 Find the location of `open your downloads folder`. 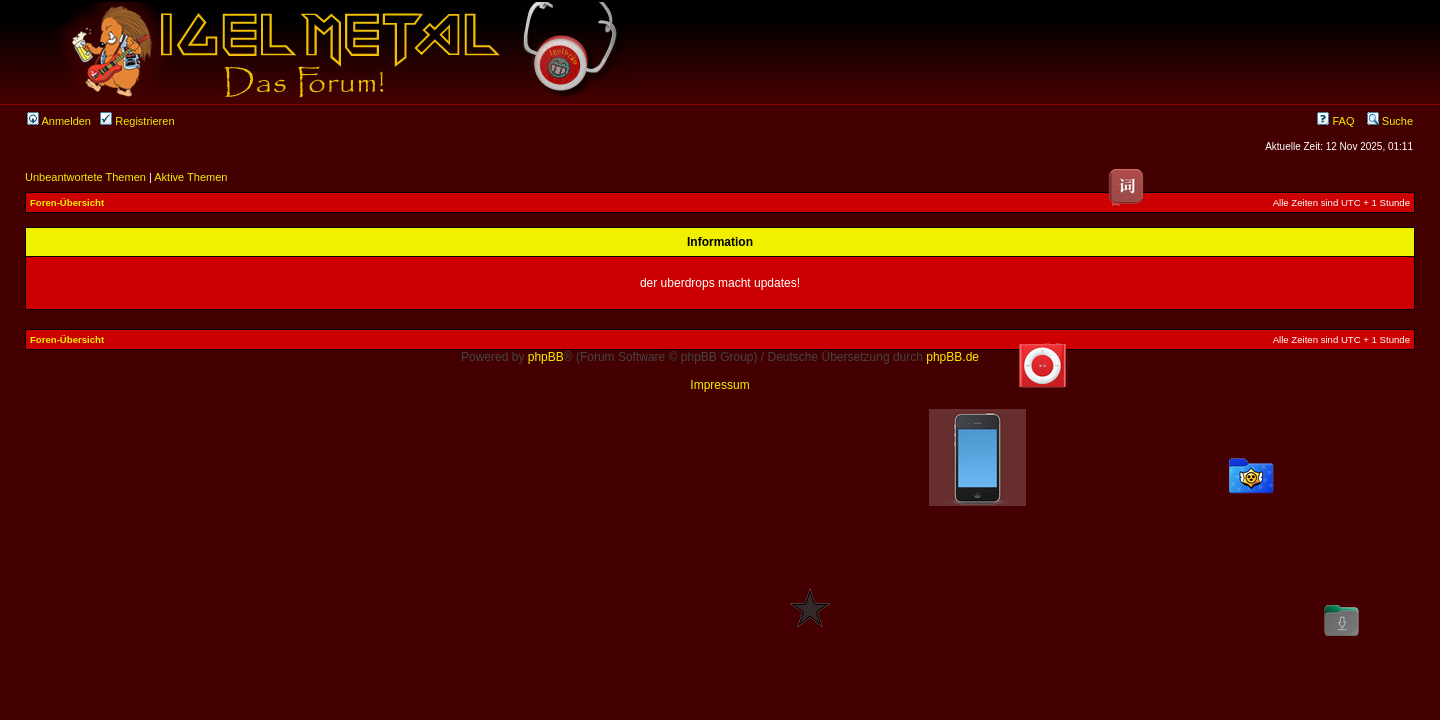

open your downloads folder is located at coordinates (1341, 620).